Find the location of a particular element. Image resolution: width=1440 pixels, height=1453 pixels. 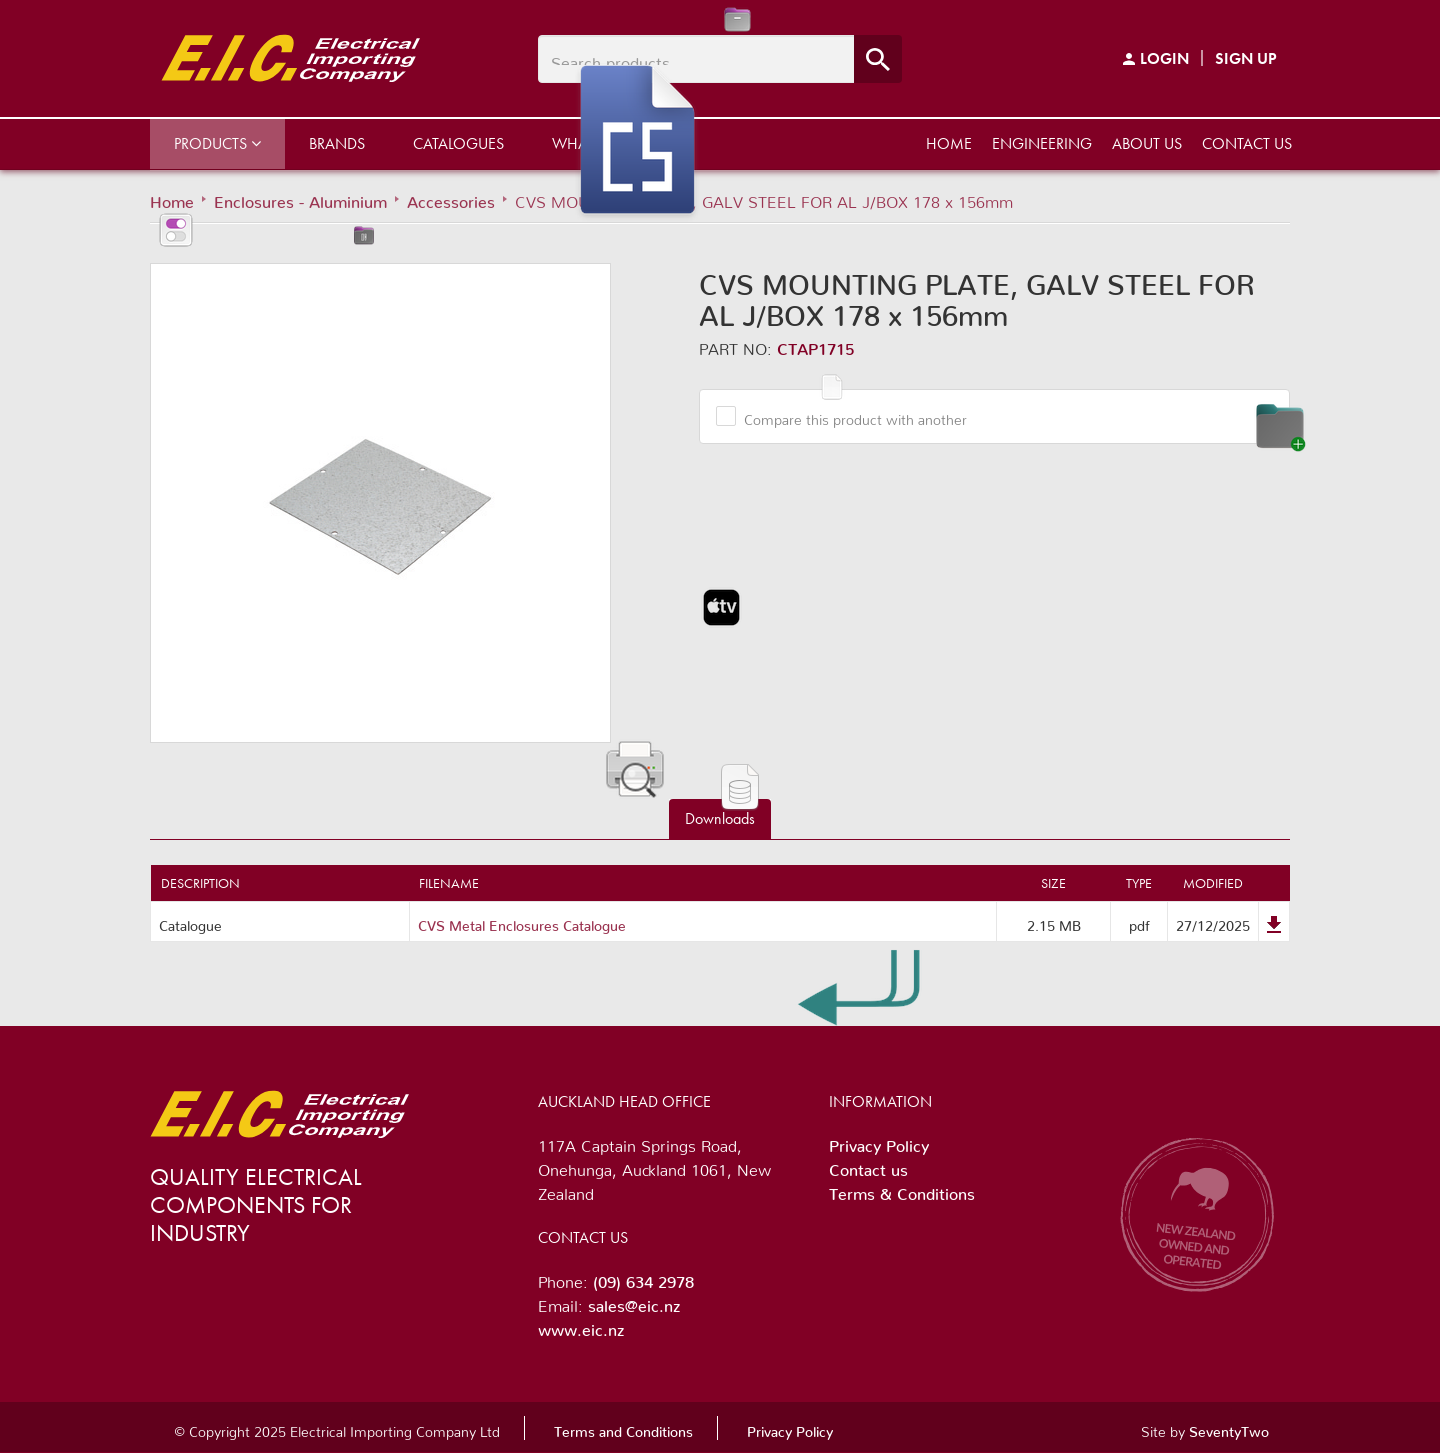

open a SQL database file is located at coordinates (740, 787).